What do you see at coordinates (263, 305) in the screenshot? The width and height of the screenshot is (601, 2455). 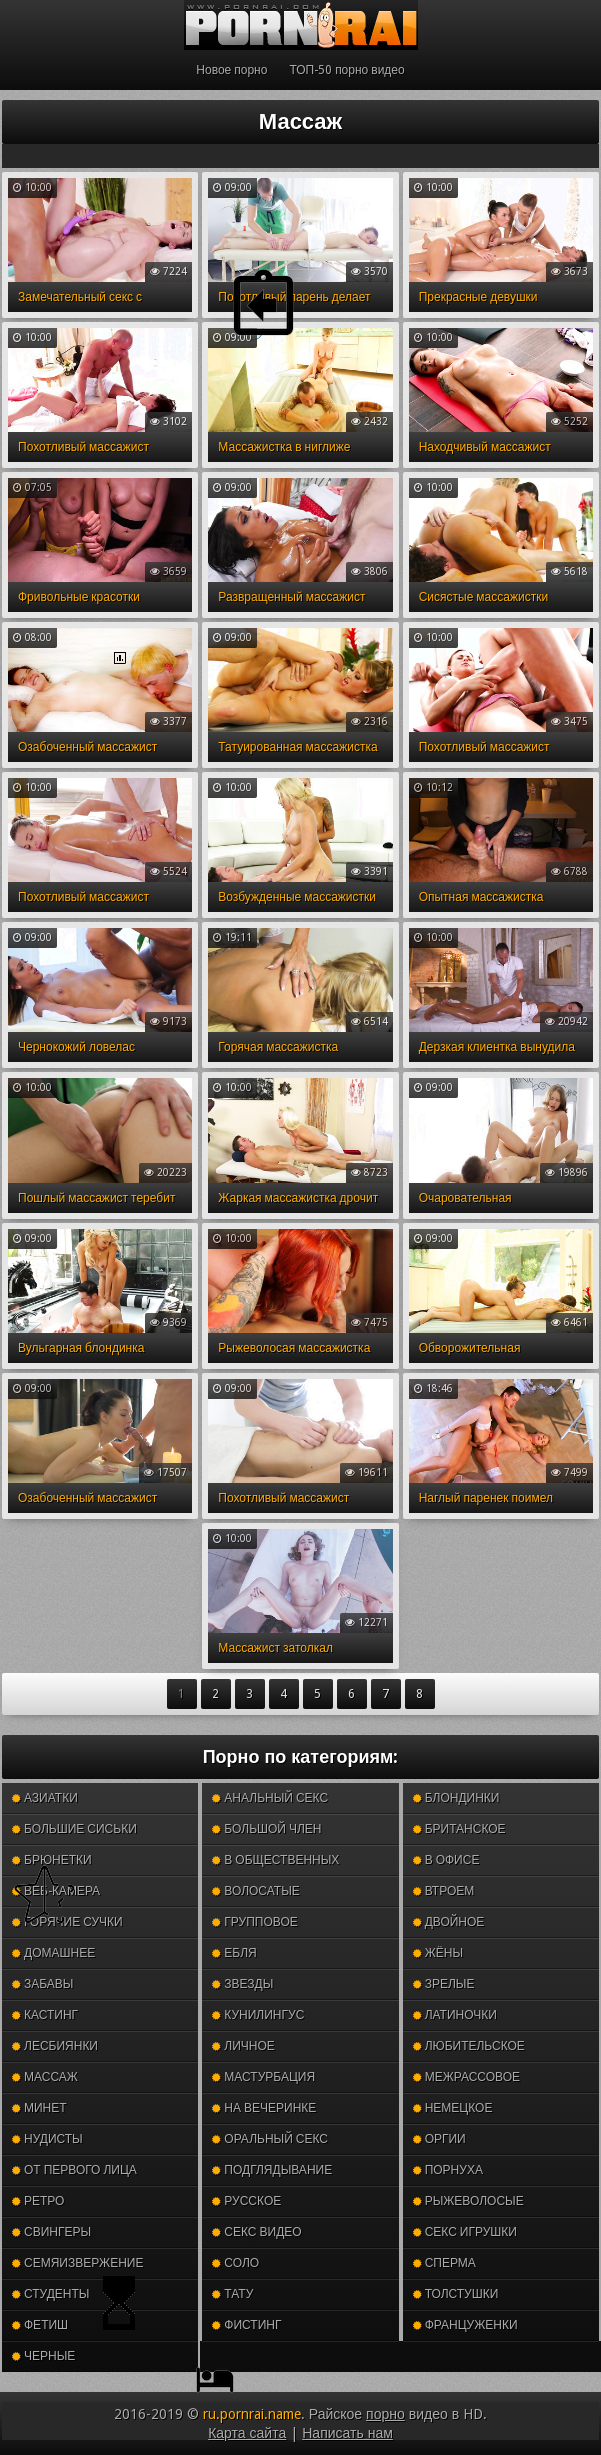 I see `return or send back an assignment` at bounding box center [263, 305].